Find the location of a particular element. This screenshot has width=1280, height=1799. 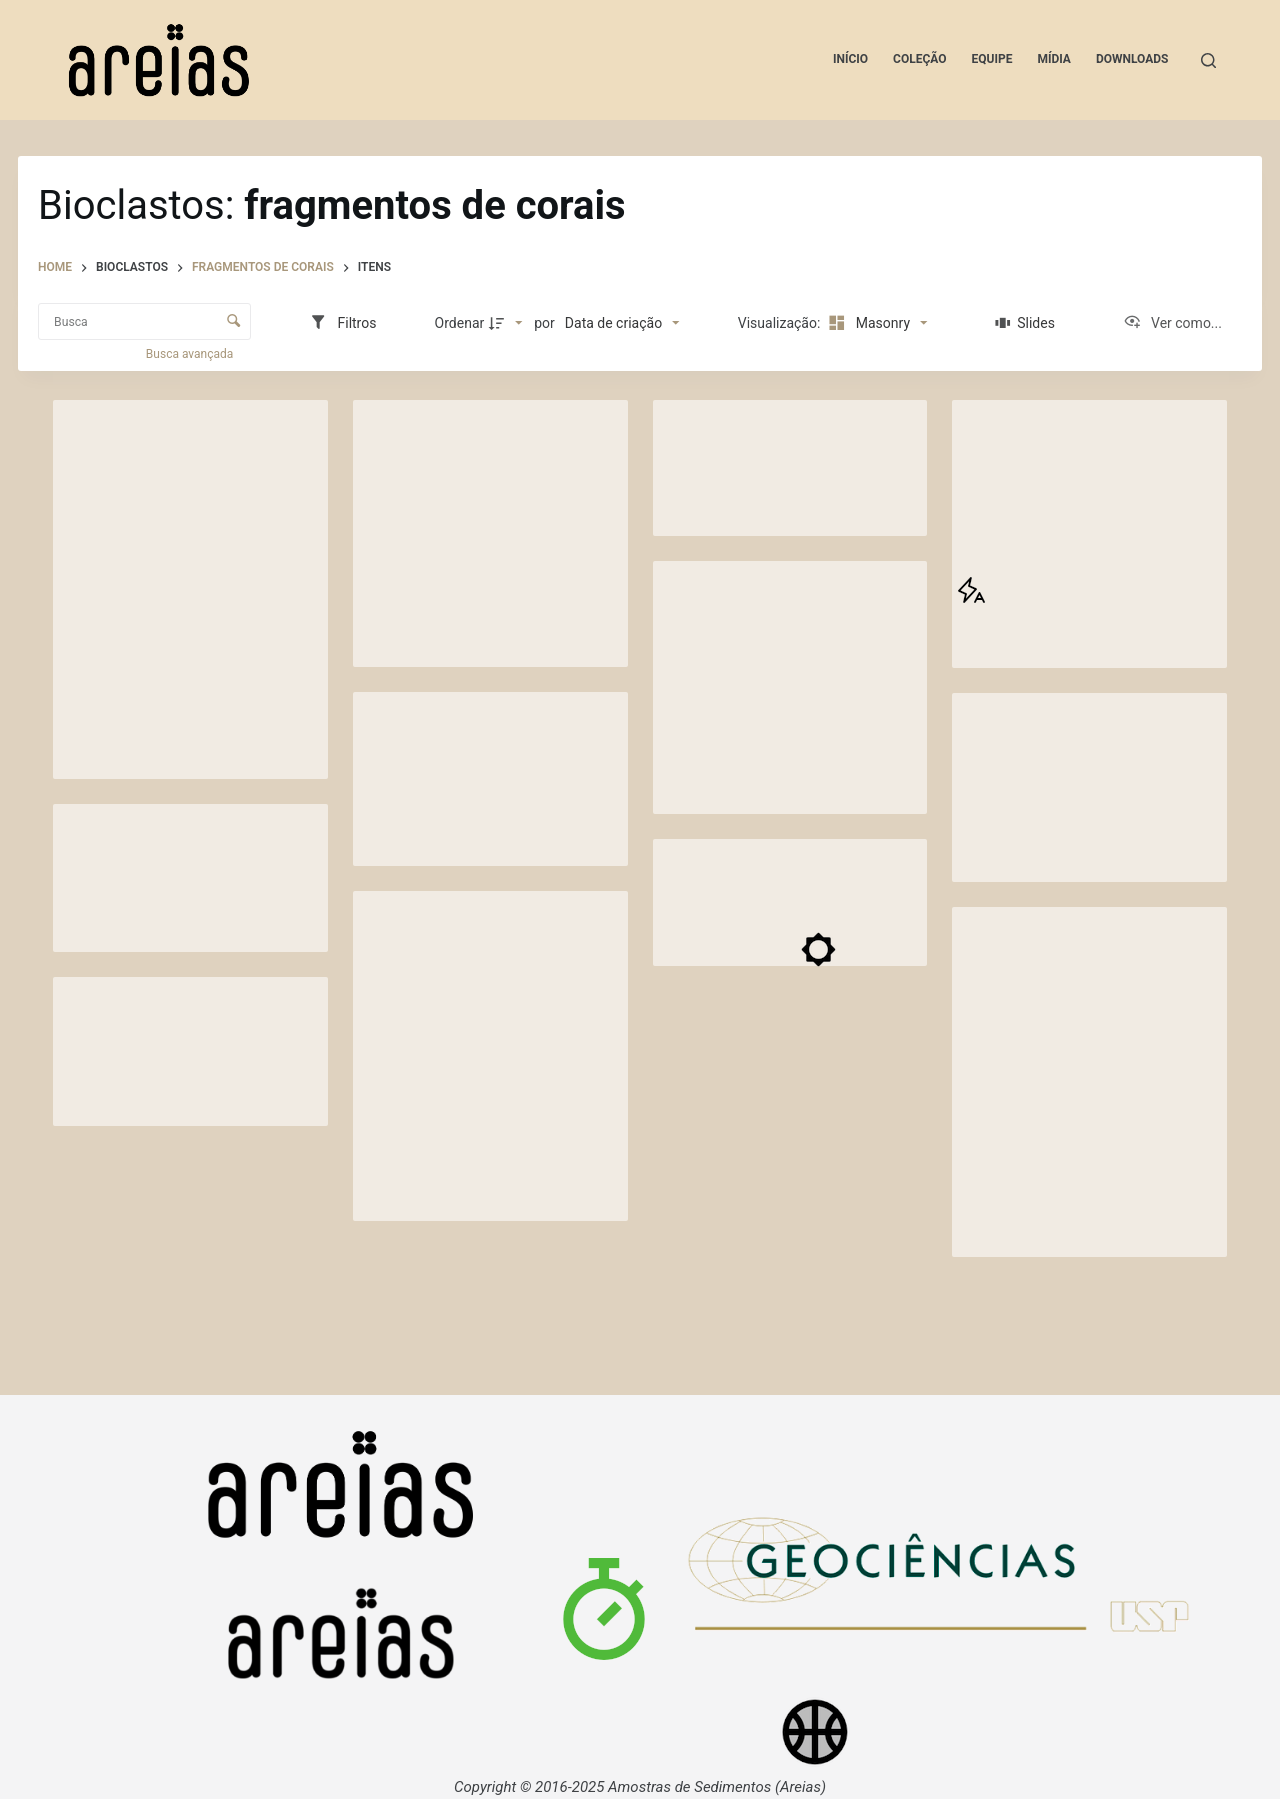

access basketball or sports content is located at coordinates (815, 1732).